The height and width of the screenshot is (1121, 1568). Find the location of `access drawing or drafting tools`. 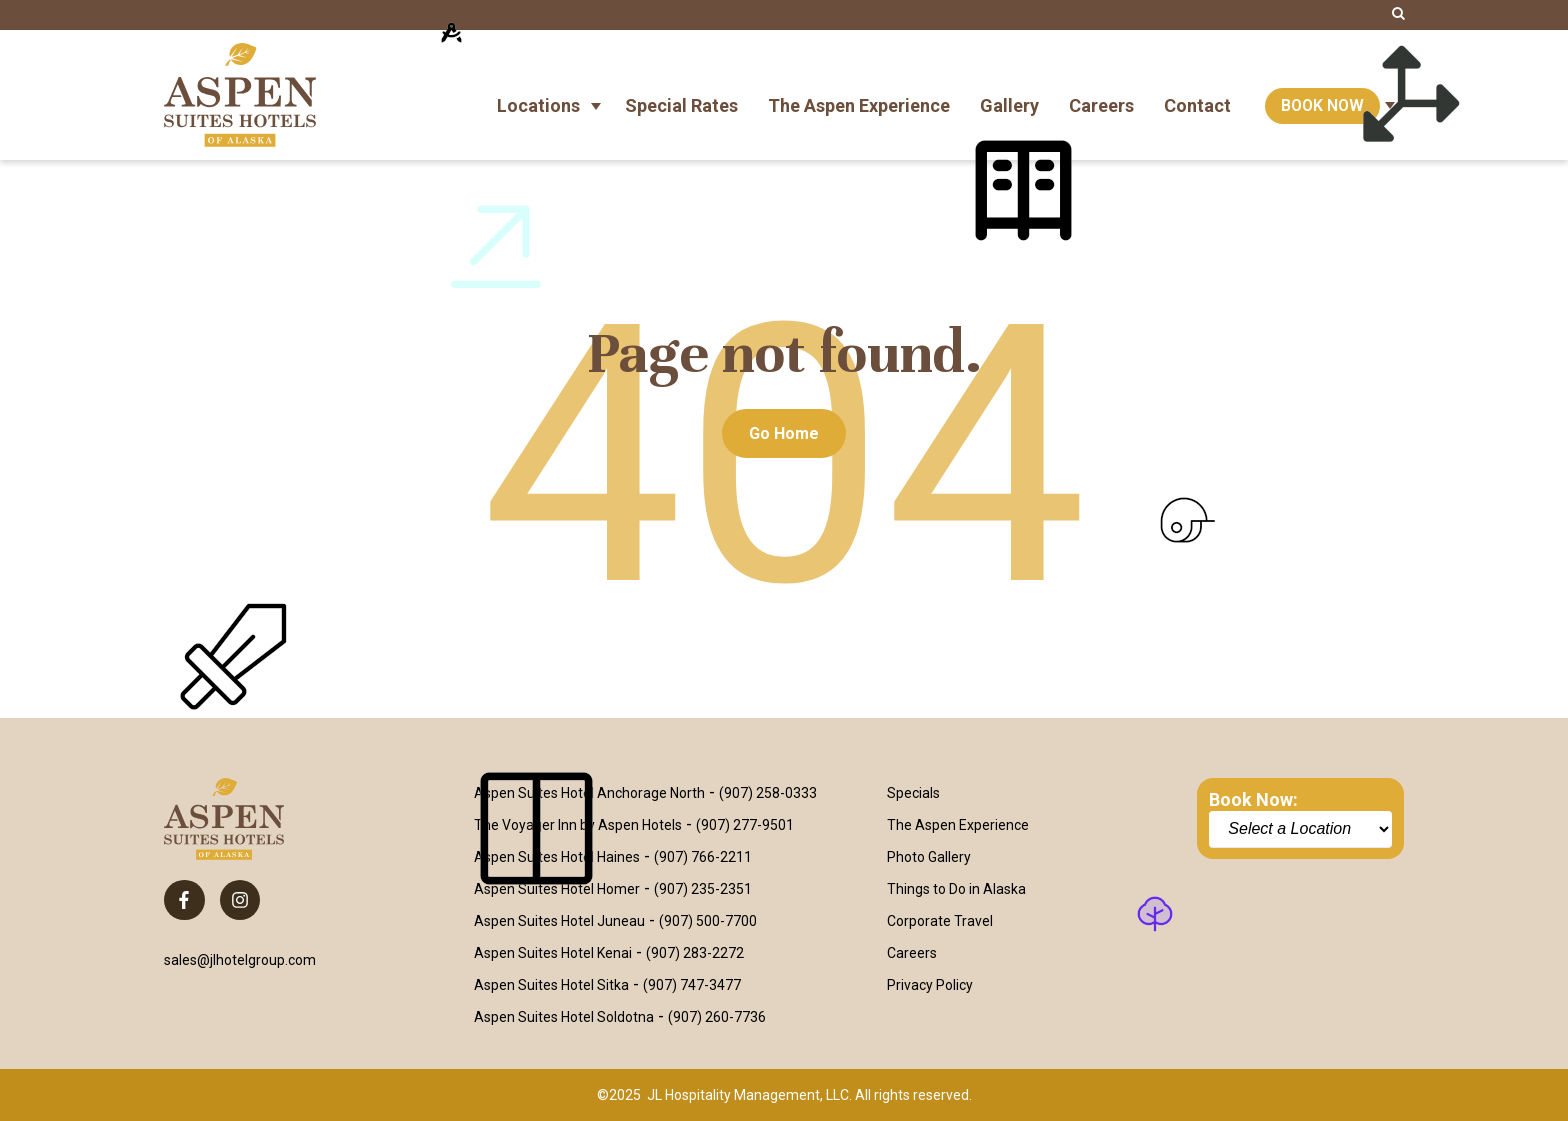

access drawing or drafting tools is located at coordinates (451, 32).